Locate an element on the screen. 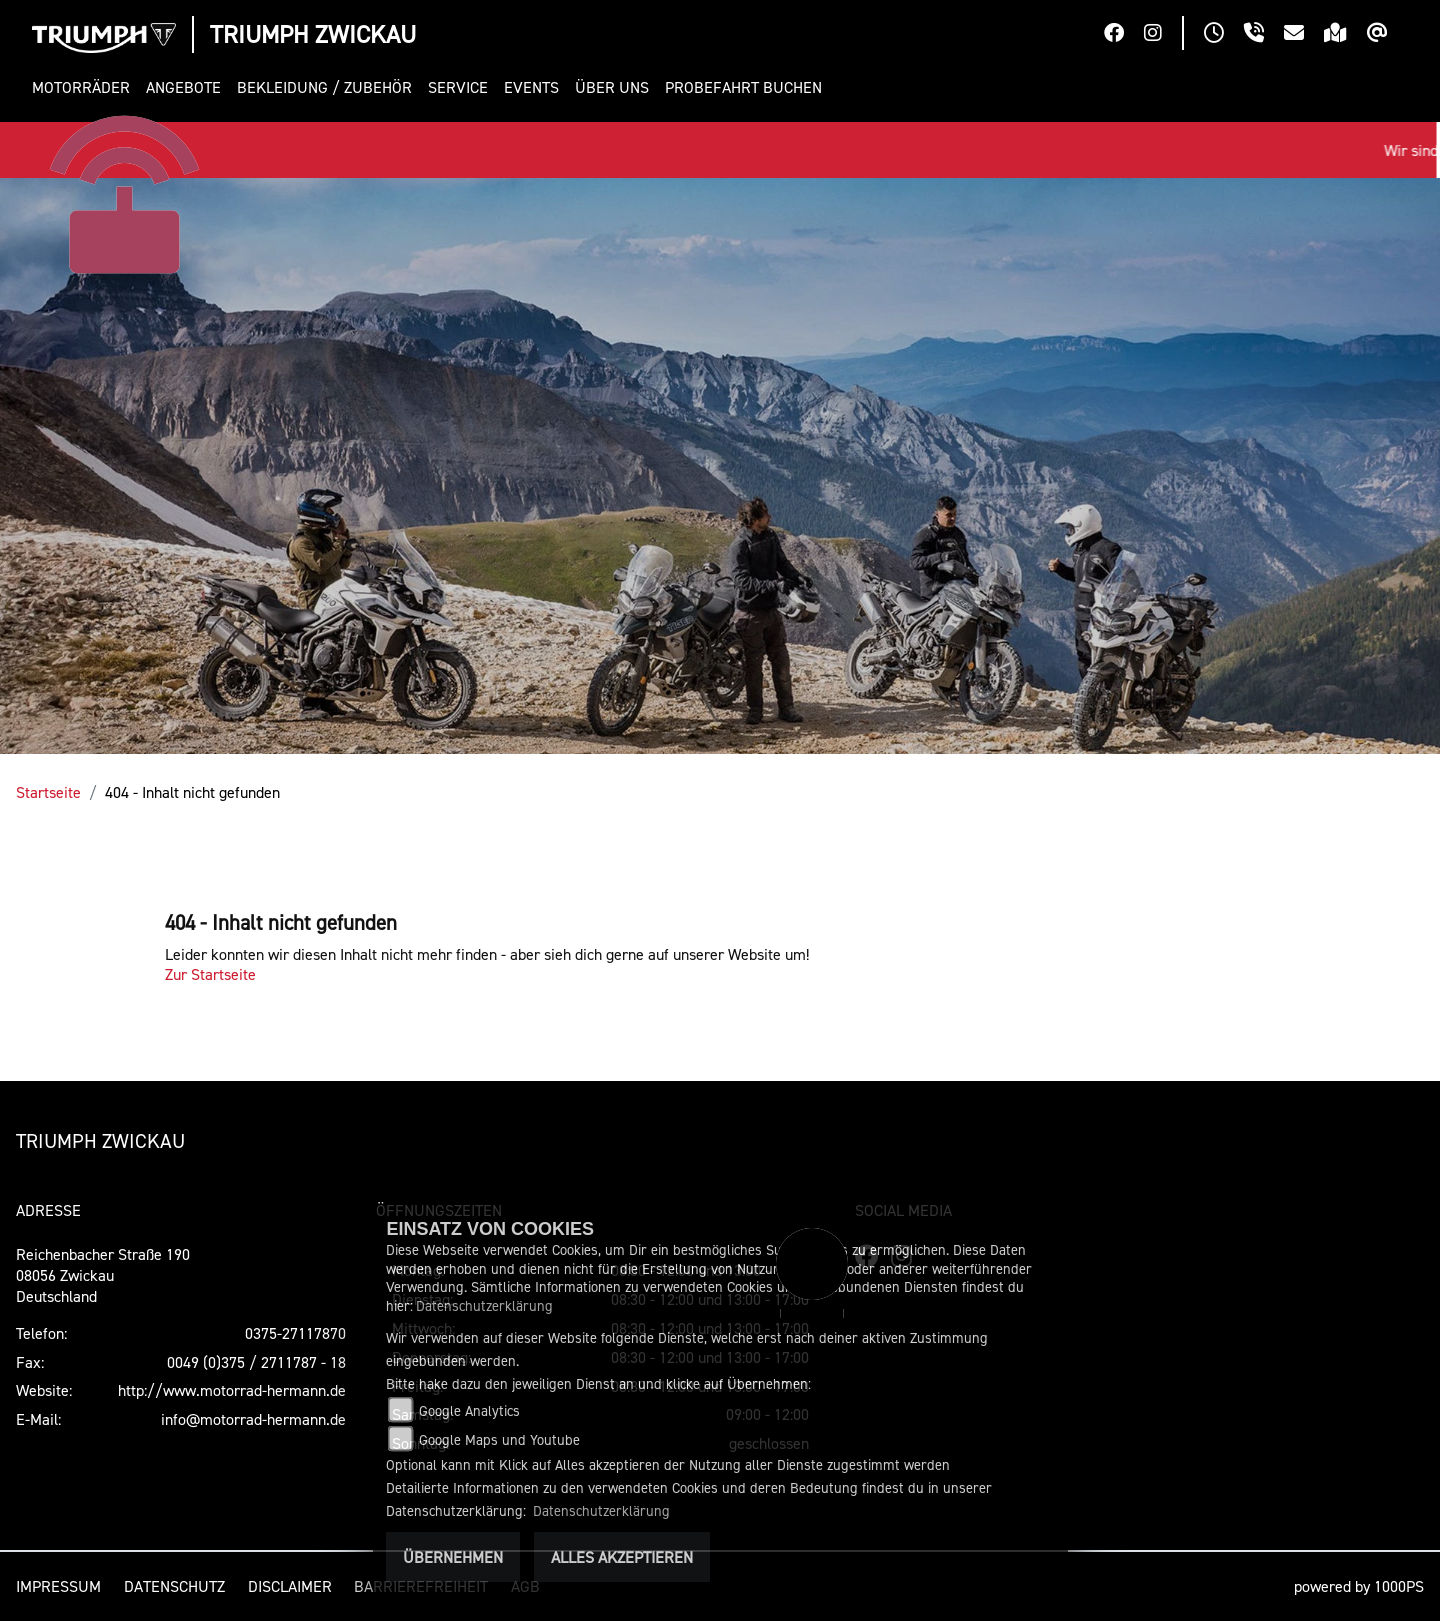 The height and width of the screenshot is (1621, 1440). access router or network settings is located at coordinates (124, 194).